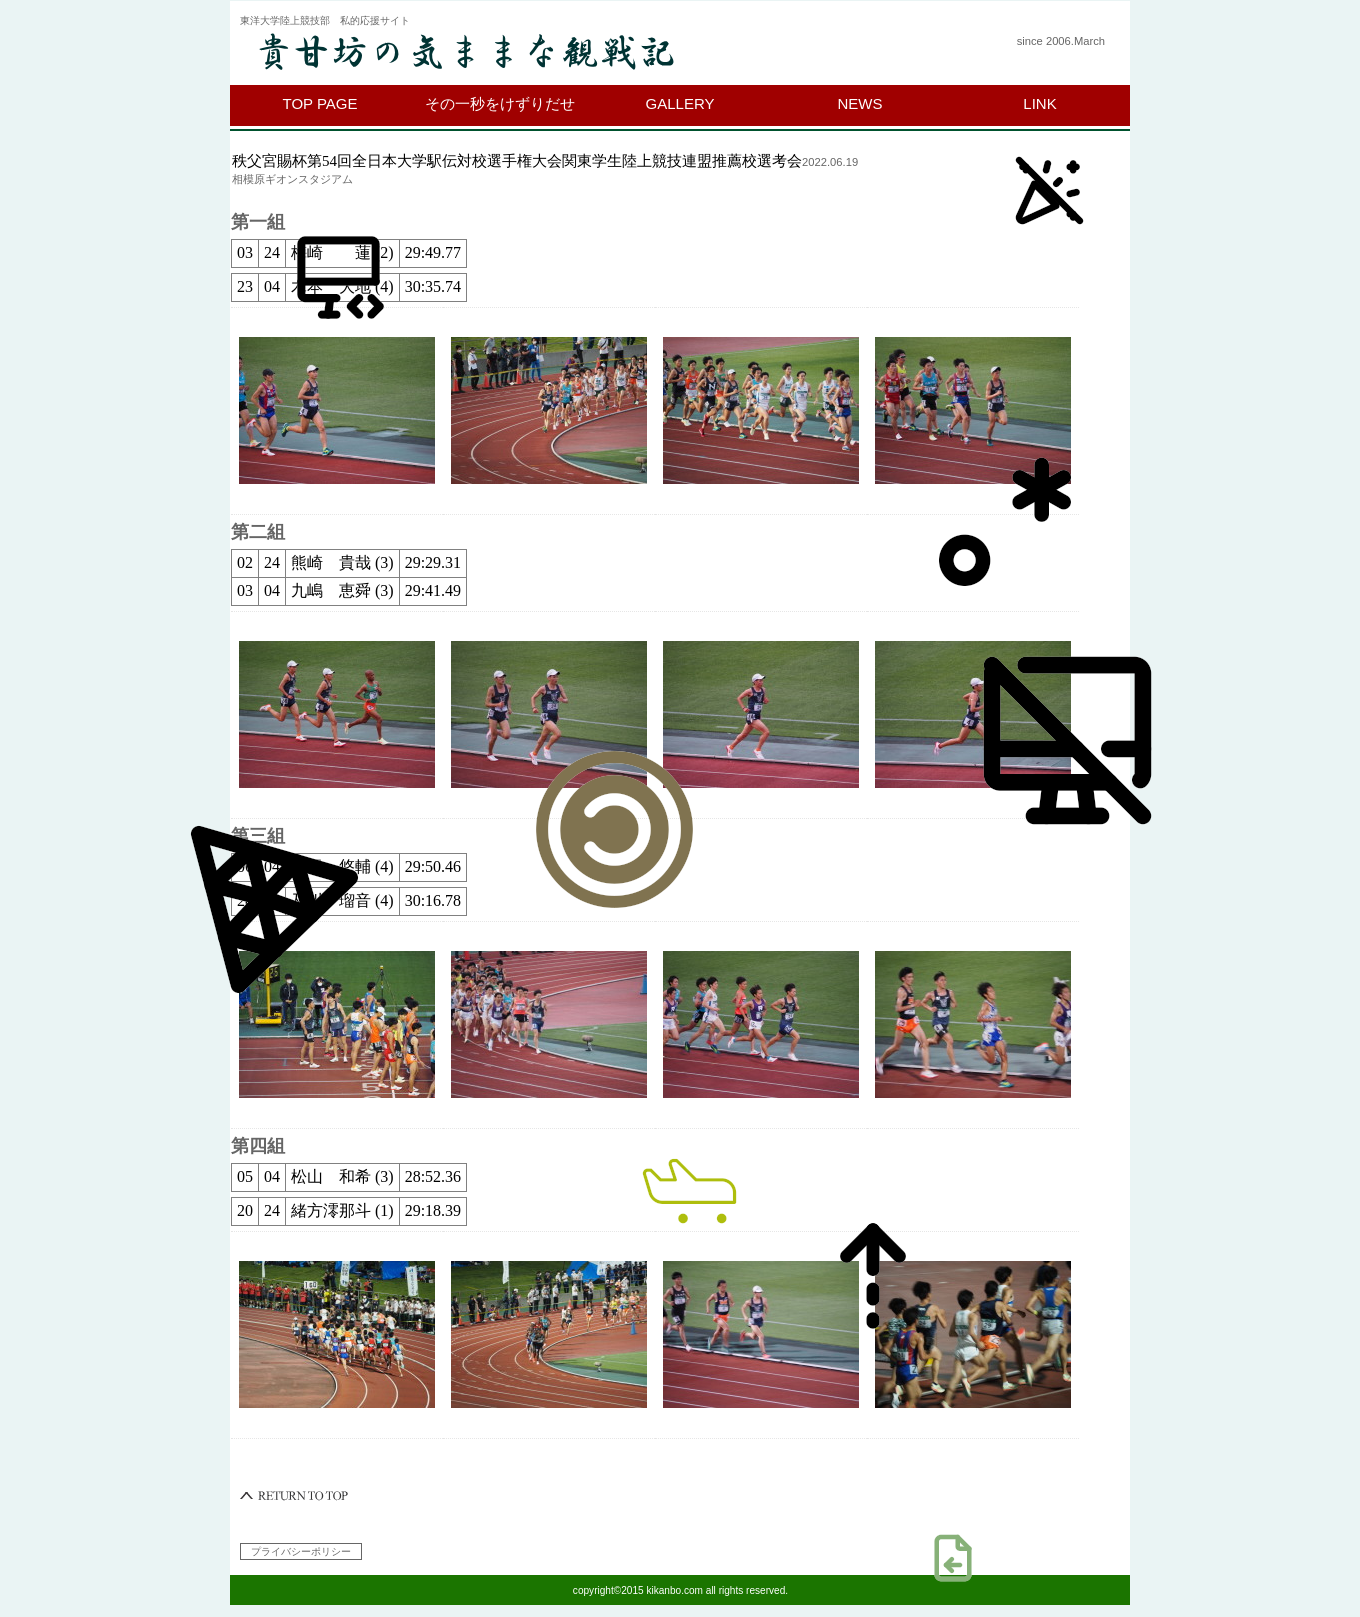 This screenshot has height=1617, width=1360. Describe the element at coordinates (953, 1558) in the screenshot. I see `import a file from another location` at that location.